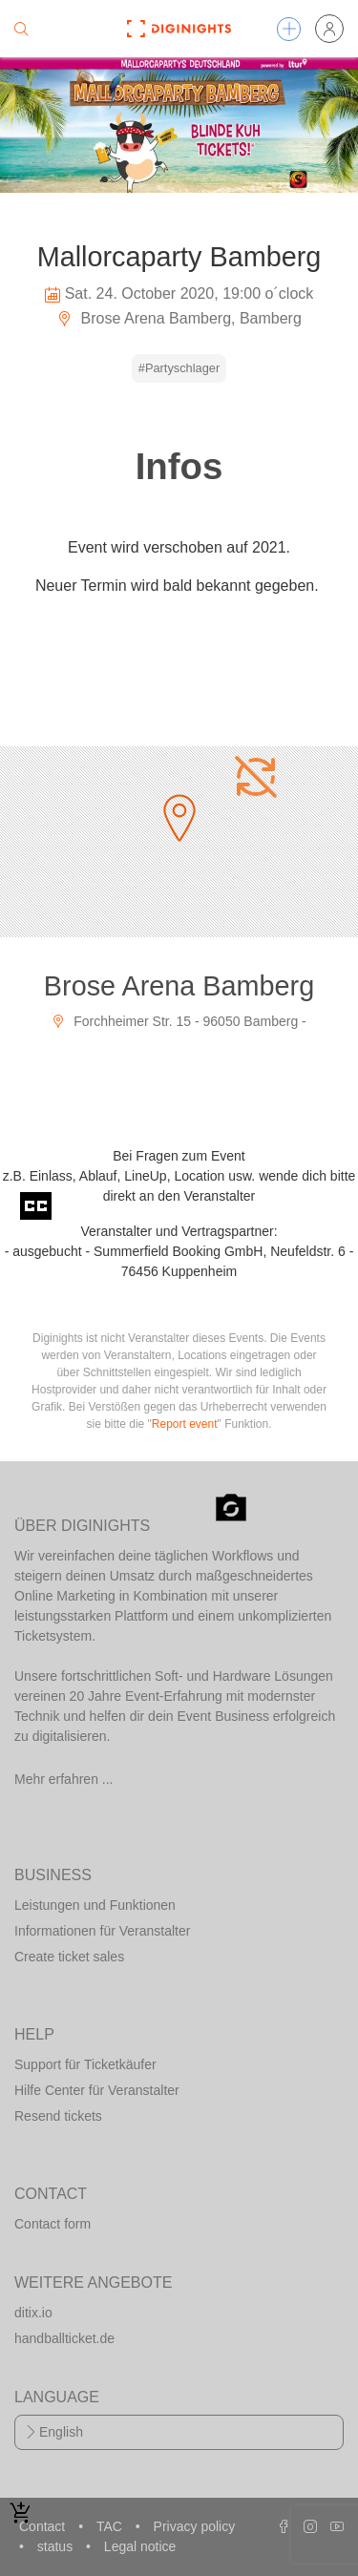 Image resolution: width=358 pixels, height=2576 pixels. Describe the element at coordinates (21, 2513) in the screenshot. I see `add item to shopping cart` at that location.